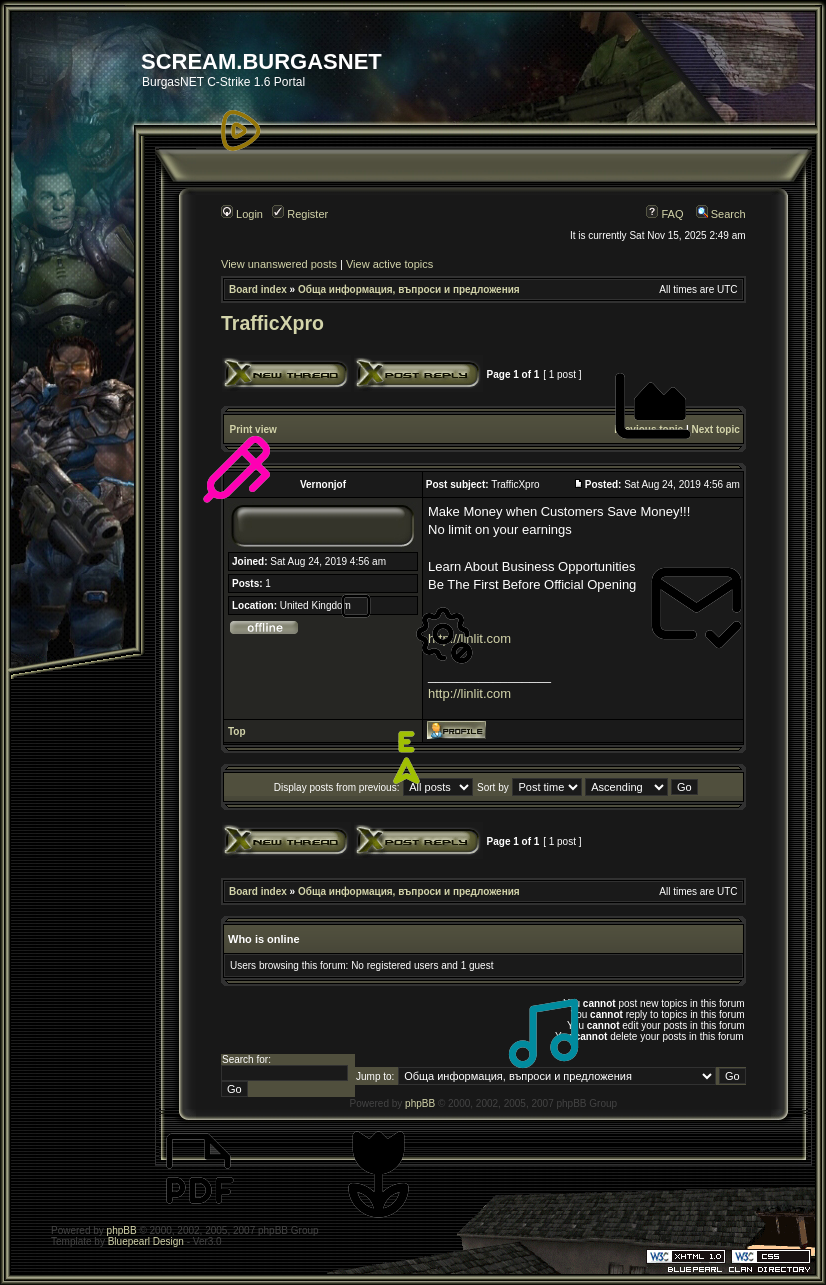 This screenshot has height=1285, width=826. Describe the element at coordinates (696, 603) in the screenshot. I see `email sent successfully` at that location.